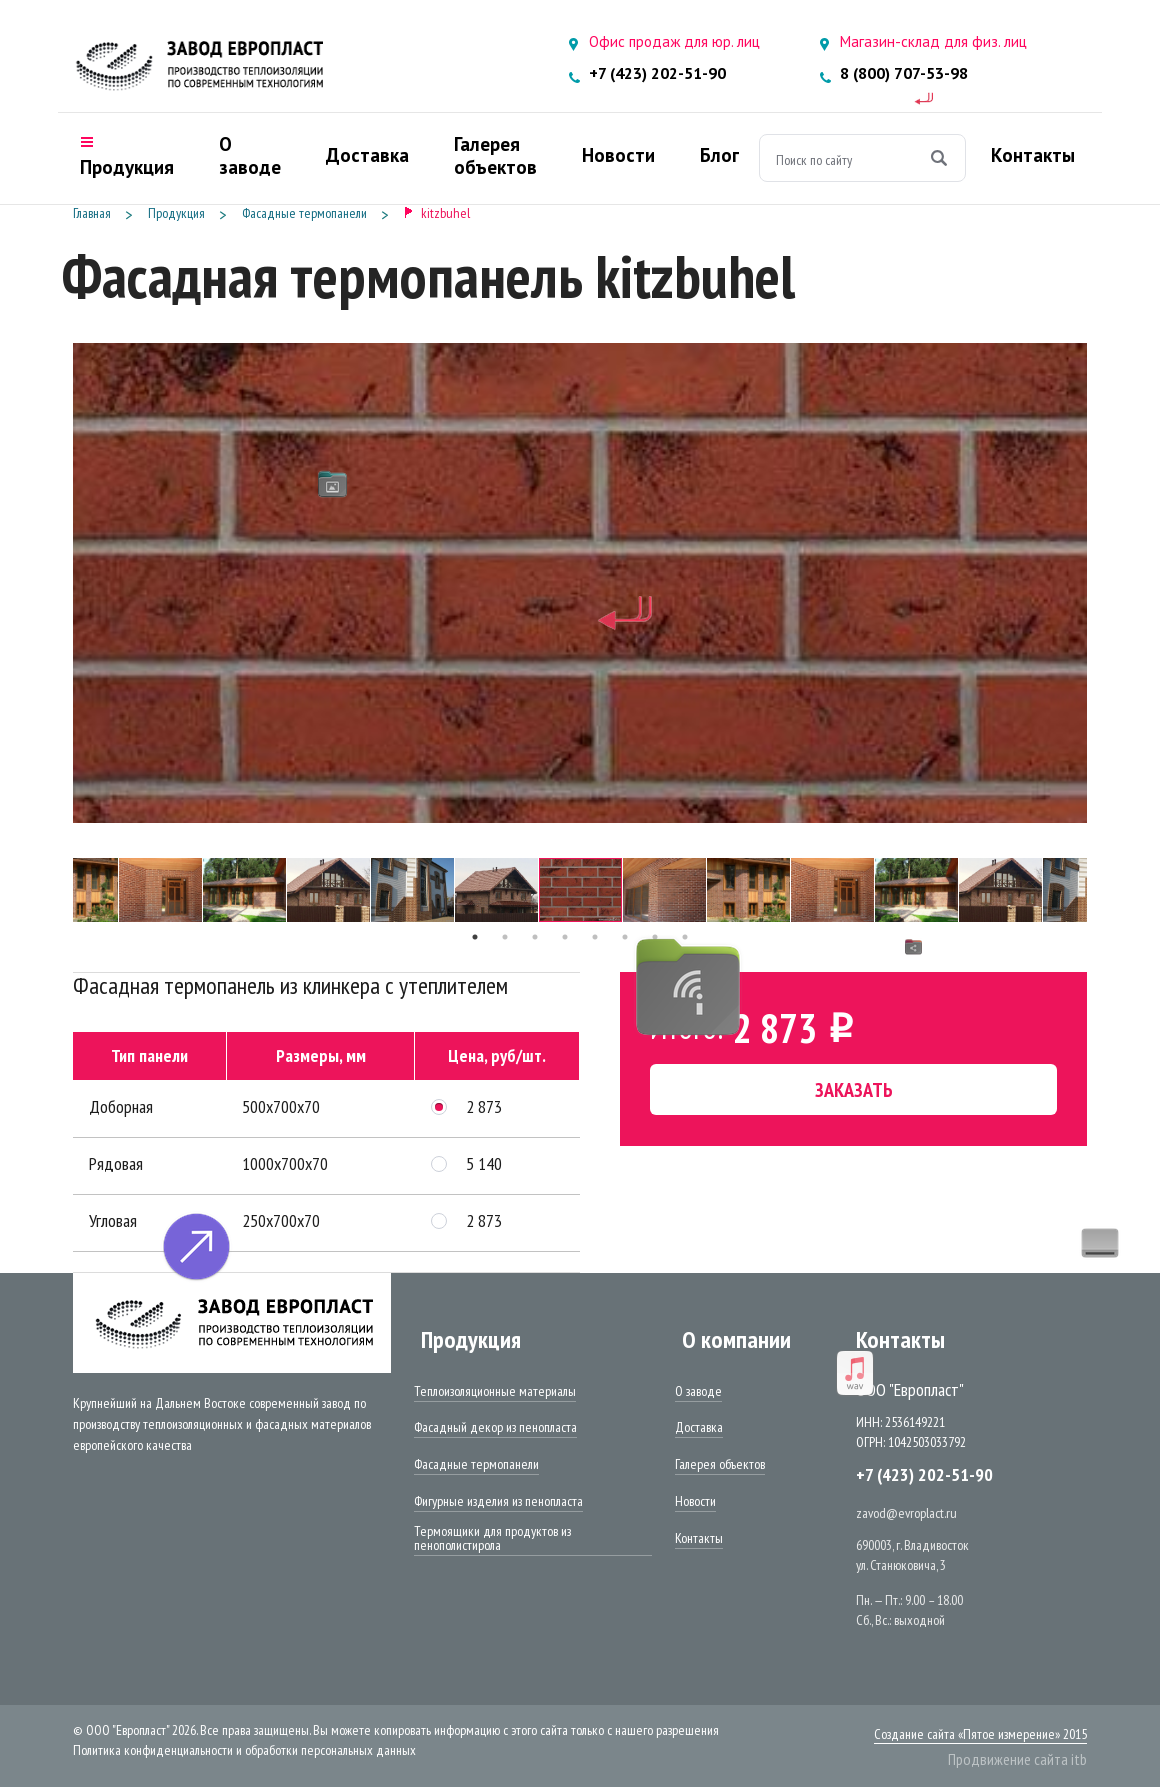 The height and width of the screenshot is (1787, 1160). What do you see at coordinates (913, 946) in the screenshot?
I see `access your public shared folder` at bounding box center [913, 946].